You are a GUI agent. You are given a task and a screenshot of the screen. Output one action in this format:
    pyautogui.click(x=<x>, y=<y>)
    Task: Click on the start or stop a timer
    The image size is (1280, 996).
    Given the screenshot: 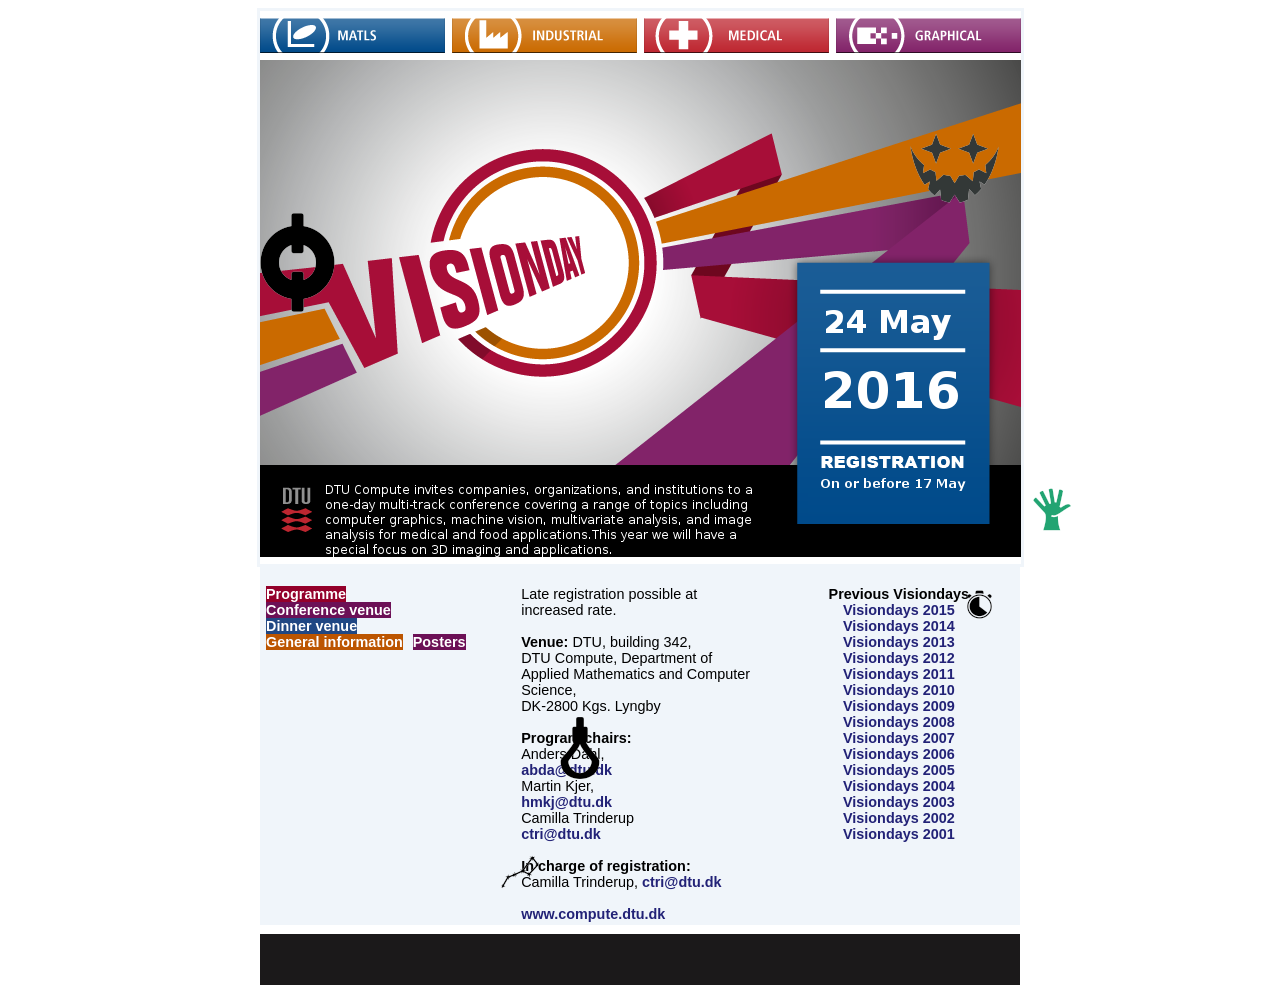 What is the action you would take?
    pyautogui.click(x=979, y=604)
    